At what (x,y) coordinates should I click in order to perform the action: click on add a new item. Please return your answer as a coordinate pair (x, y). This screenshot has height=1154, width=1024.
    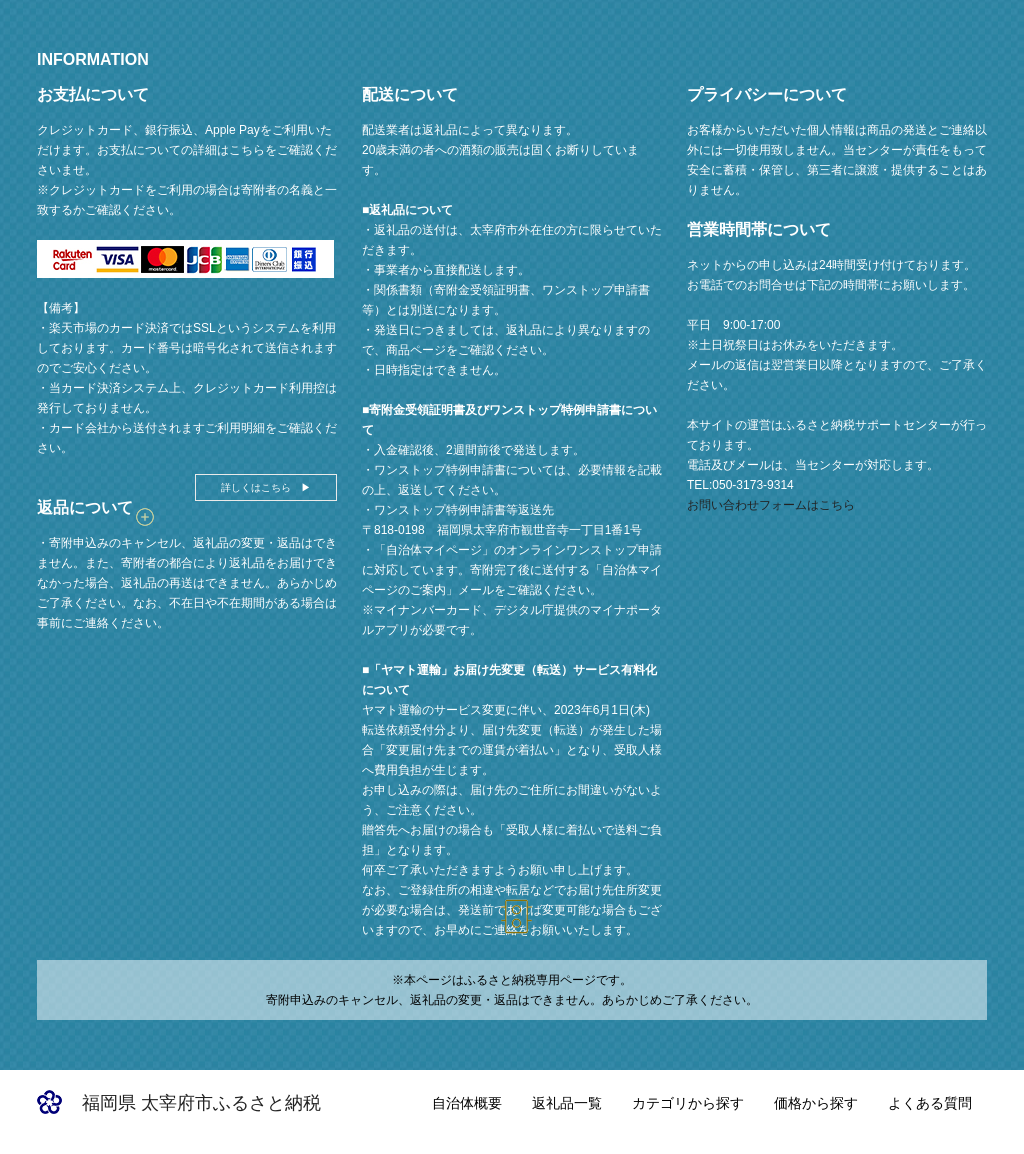
    Looking at the image, I should click on (145, 517).